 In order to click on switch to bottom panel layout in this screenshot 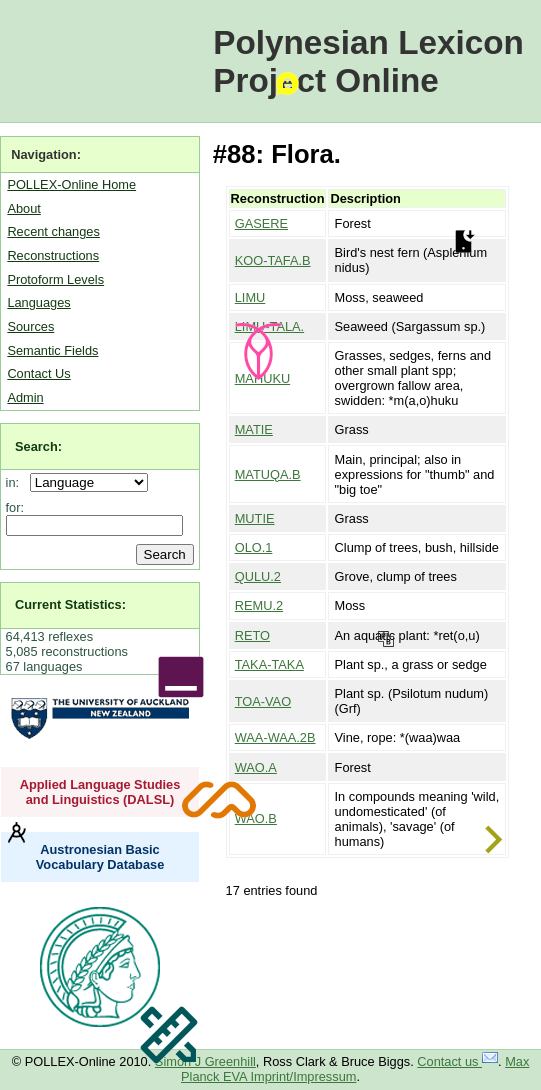, I will do `click(181, 677)`.